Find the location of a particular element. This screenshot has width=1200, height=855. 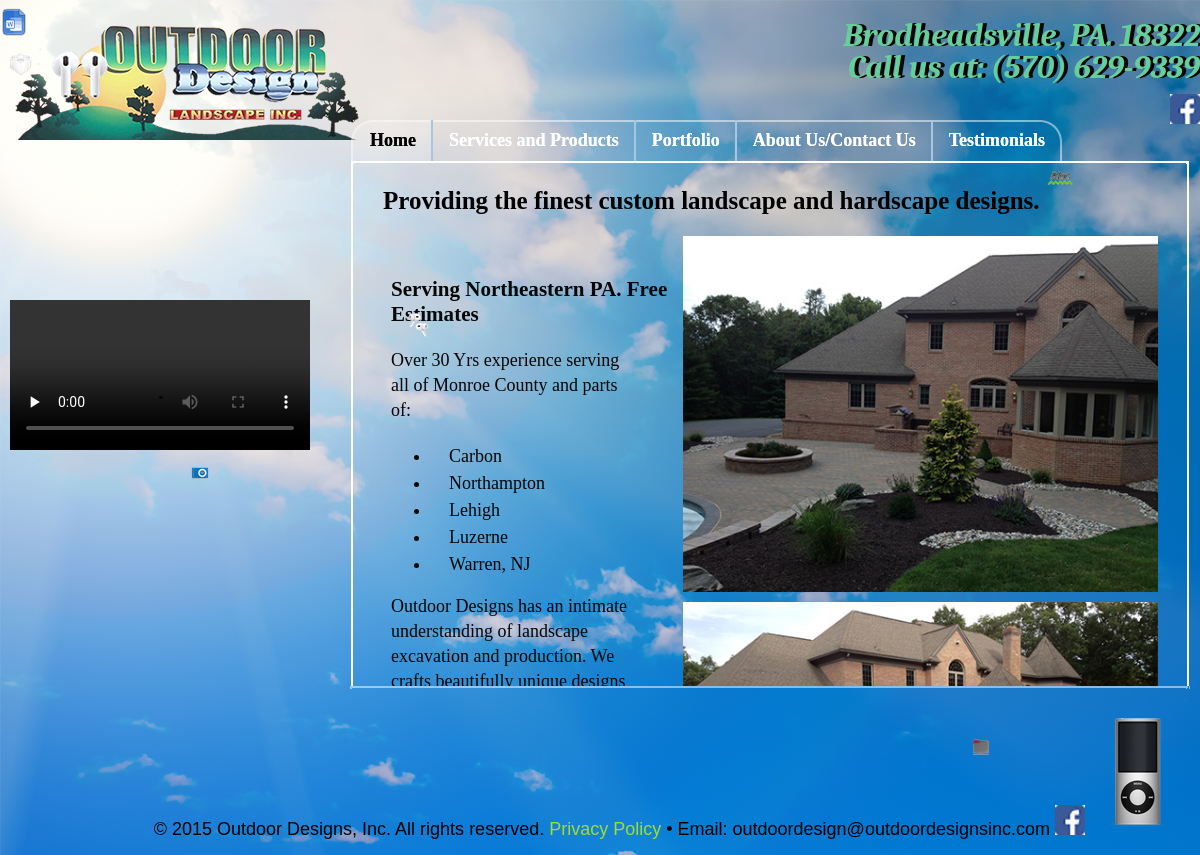

access files stored on a remote server or network is located at coordinates (981, 747).